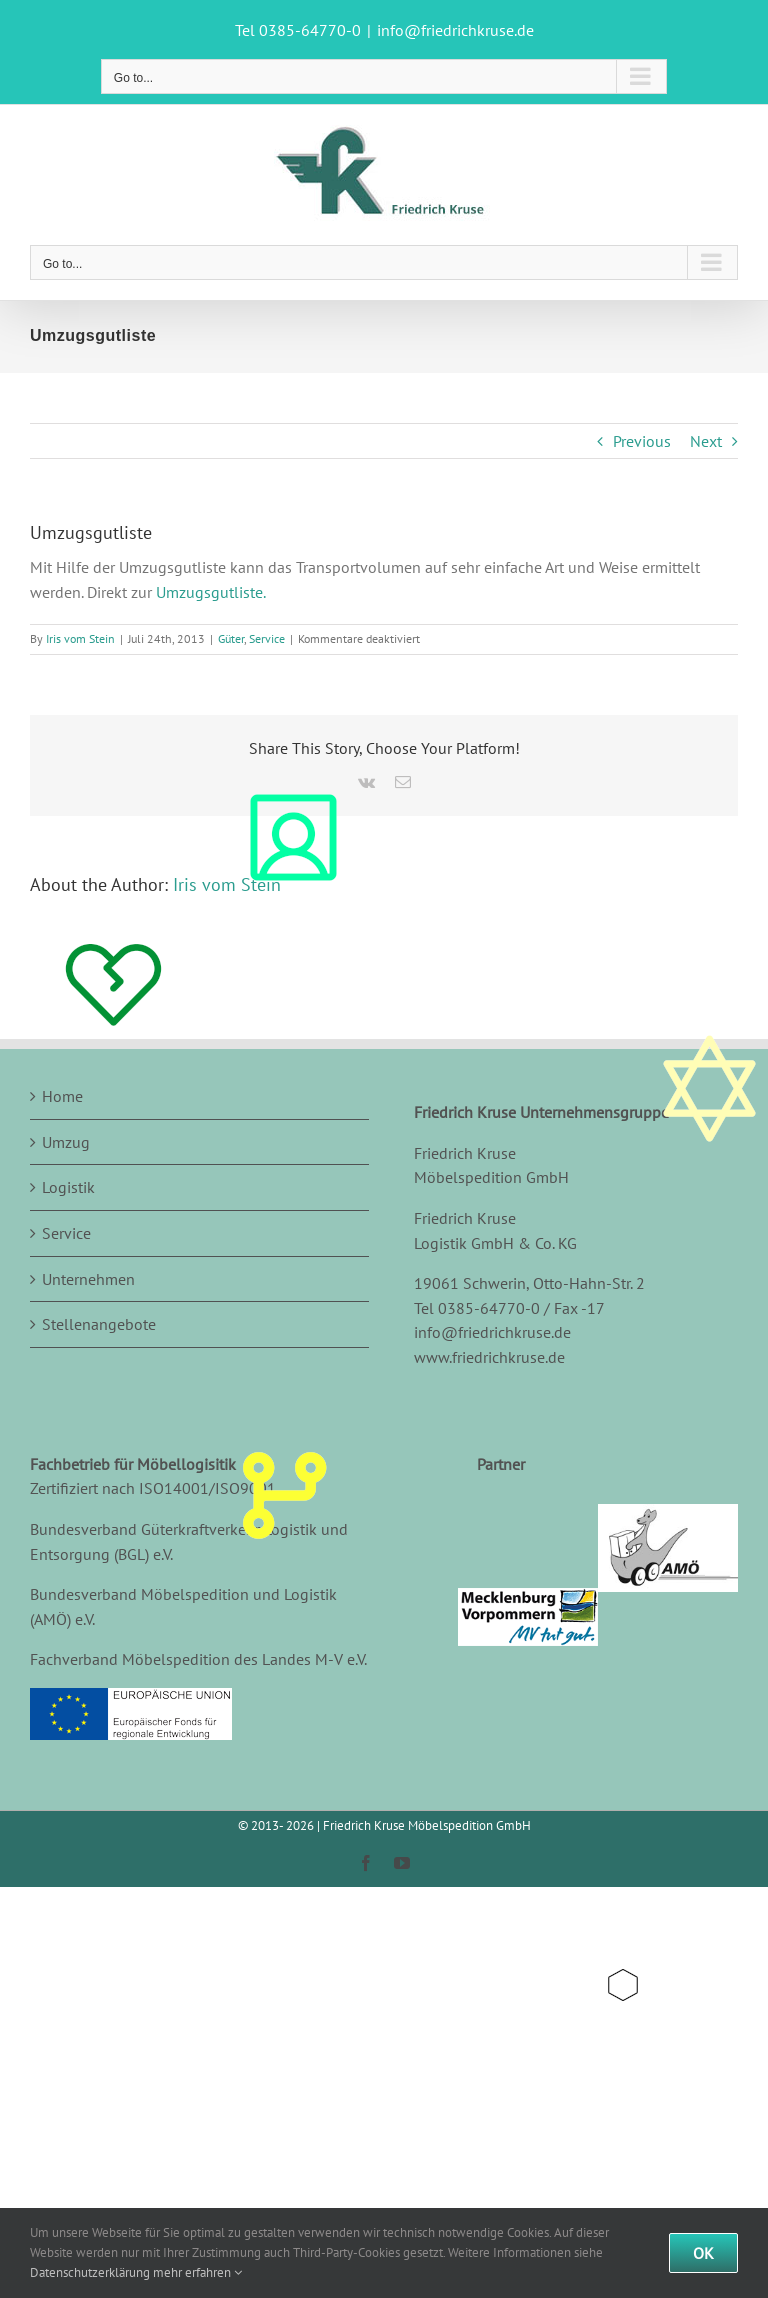 The height and width of the screenshot is (2298, 768). What do you see at coordinates (293, 837) in the screenshot?
I see `view user profile` at bounding box center [293, 837].